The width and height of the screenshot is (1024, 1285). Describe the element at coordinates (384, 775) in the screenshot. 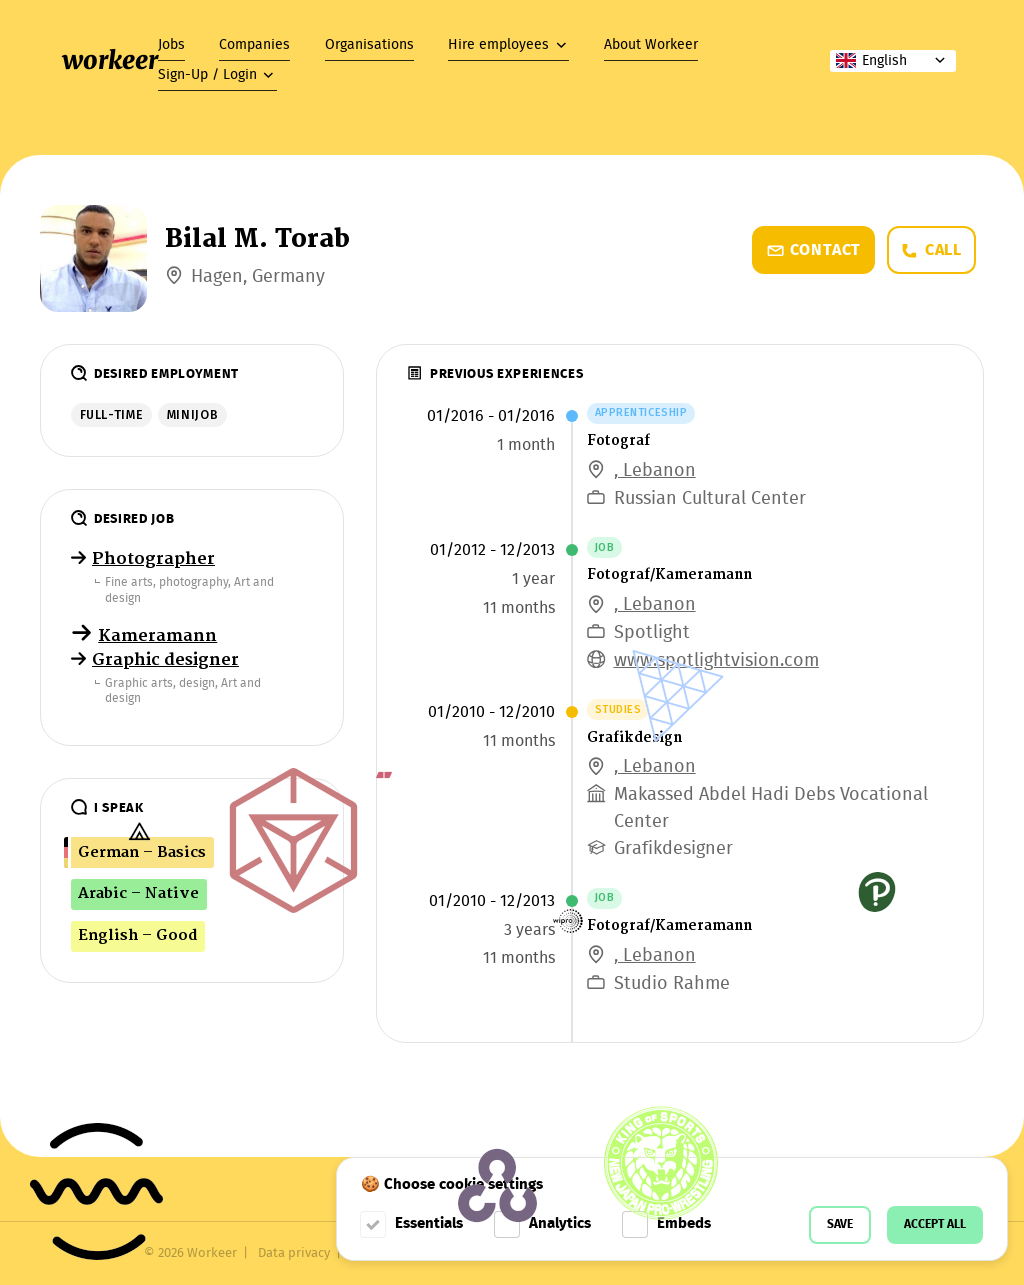

I see `eraser app logo` at that location.